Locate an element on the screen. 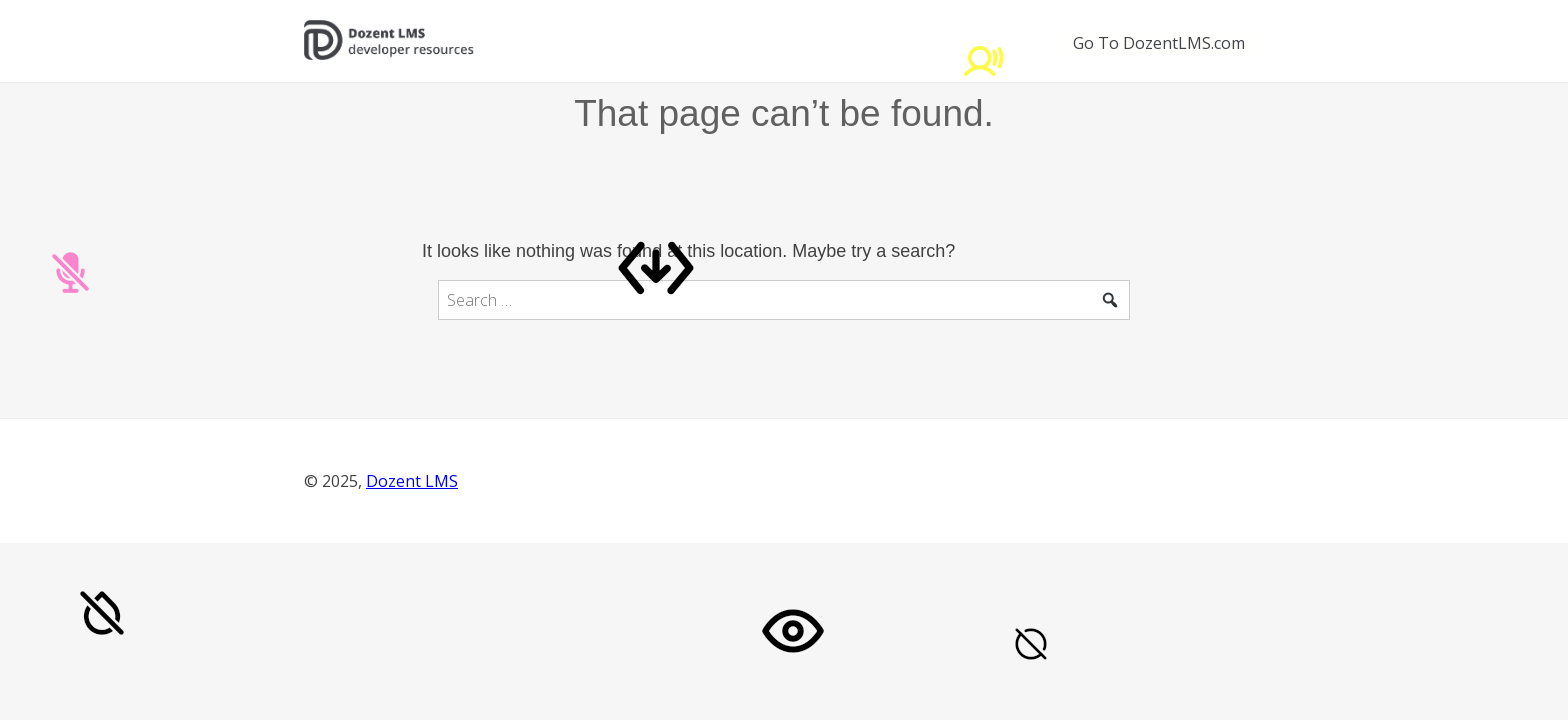 The height and width of the screenshot is (720, 1568). user is speaking or broadcasting audio is located at coordinates (983, 61).